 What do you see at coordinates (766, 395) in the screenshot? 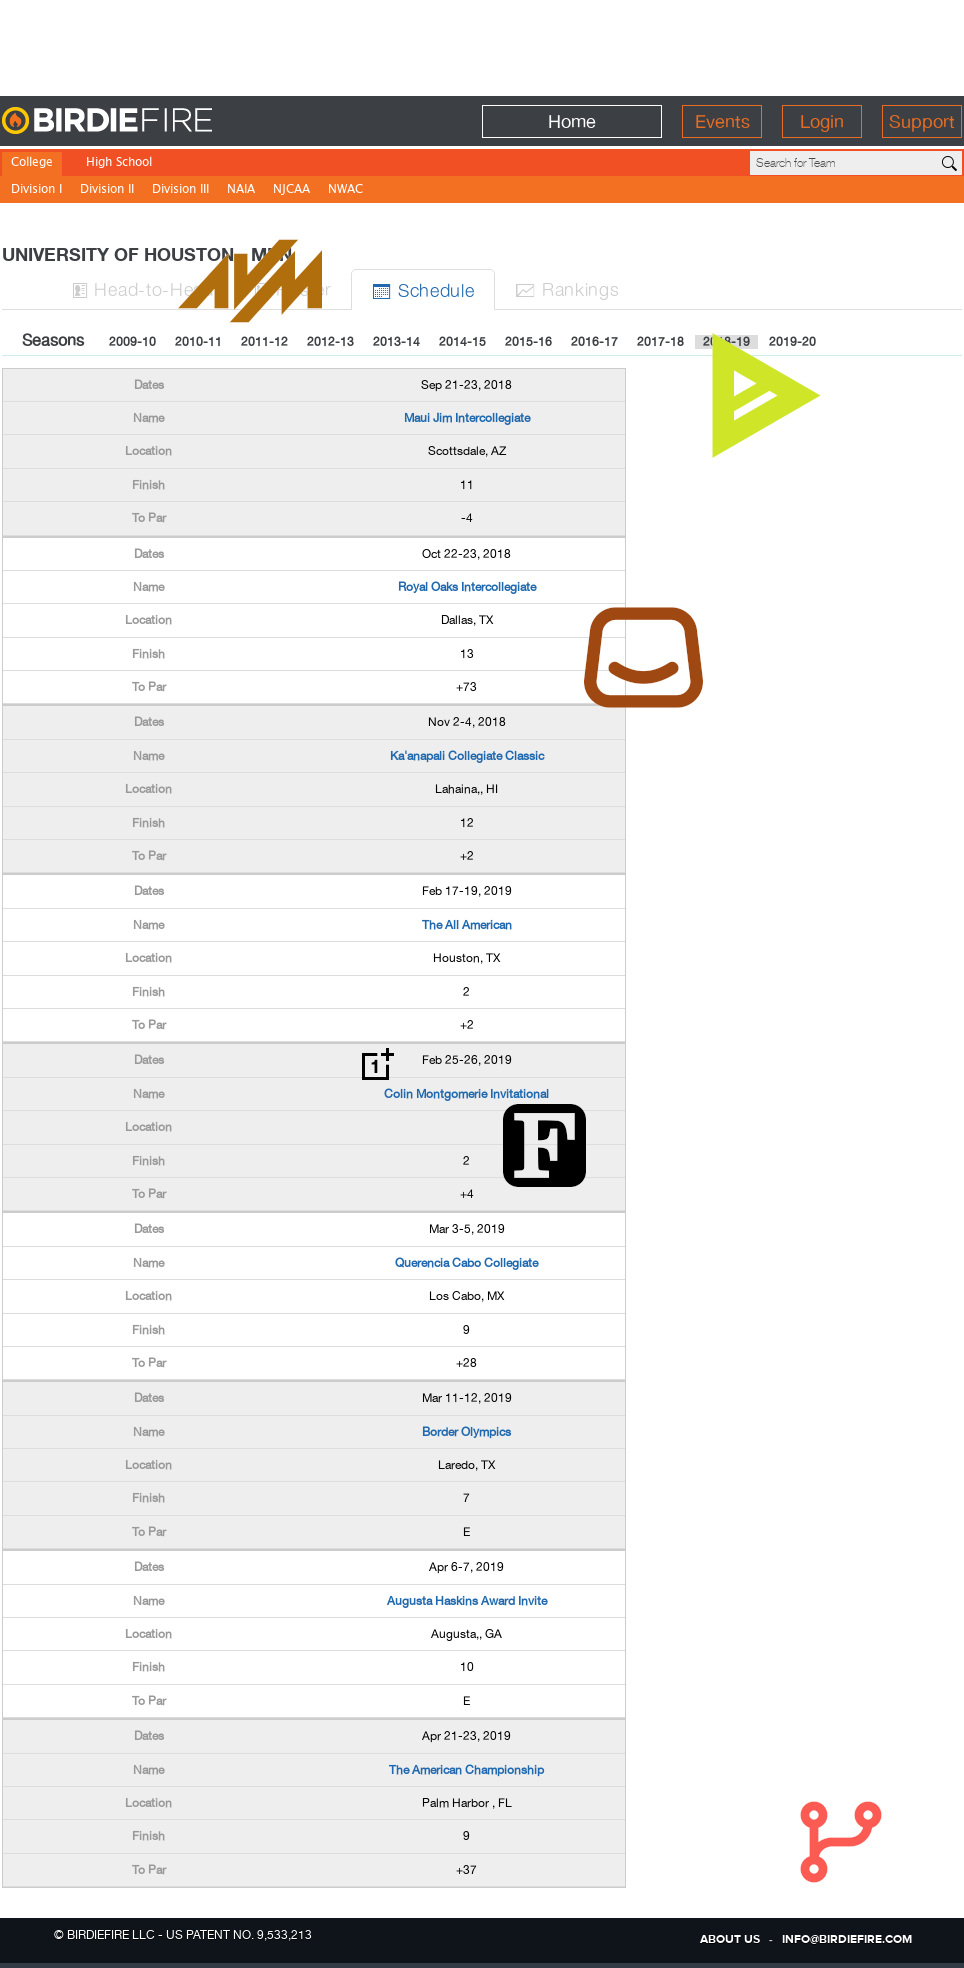
I see `open asciinema terminal recording player` at bounding box center [766, 395].